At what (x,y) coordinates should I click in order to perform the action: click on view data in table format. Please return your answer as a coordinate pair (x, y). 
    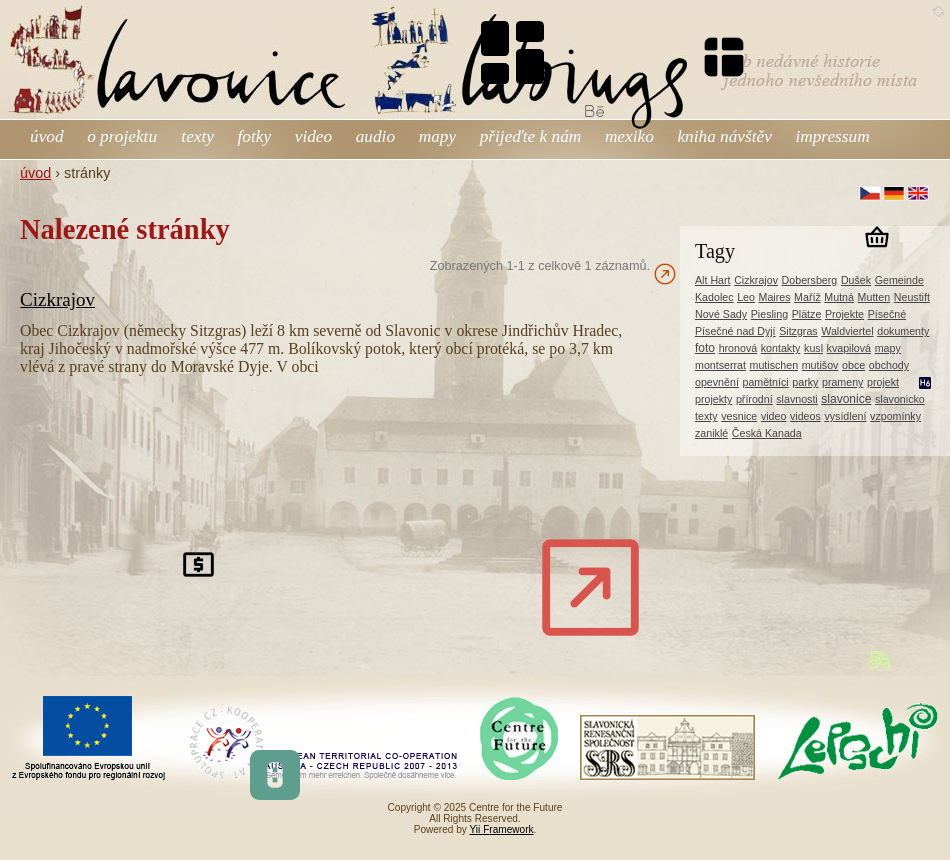
    Looking at the image, I should click on (724, 57).